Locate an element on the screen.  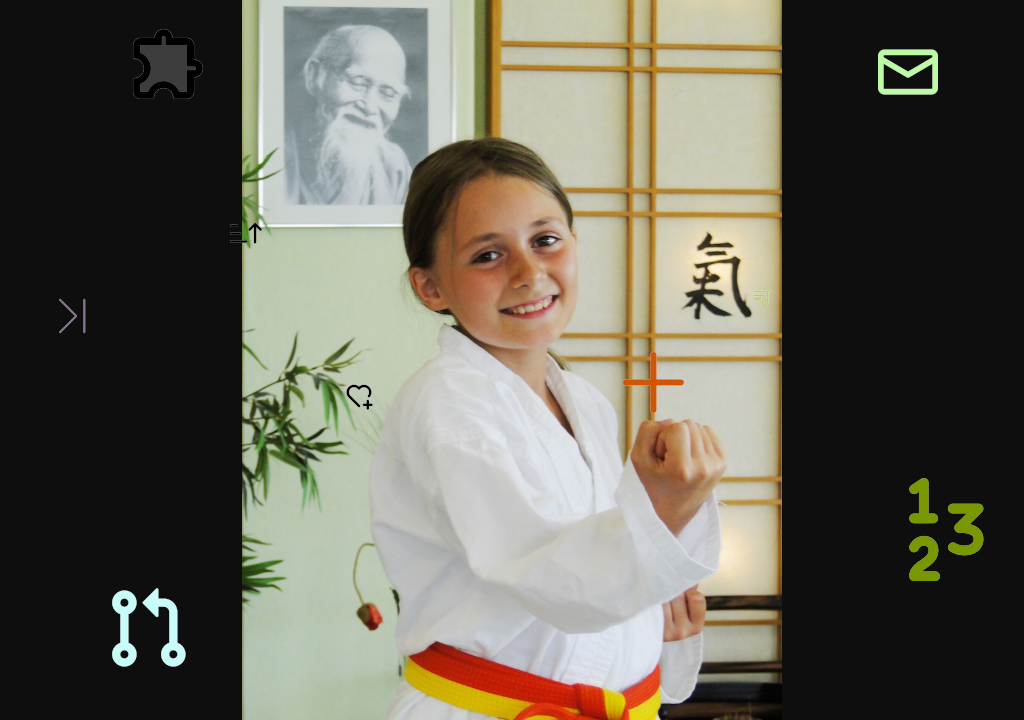
access browser extensions or add-ons is located at coordinates (169, 63).